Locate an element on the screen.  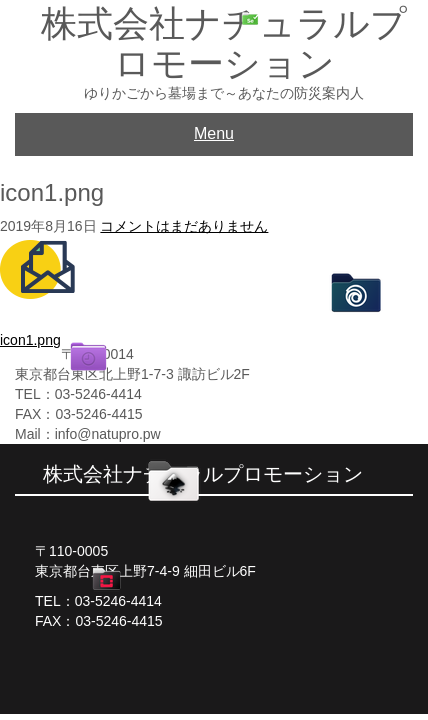
open openstack project folder is located at coordinates (106, 579).